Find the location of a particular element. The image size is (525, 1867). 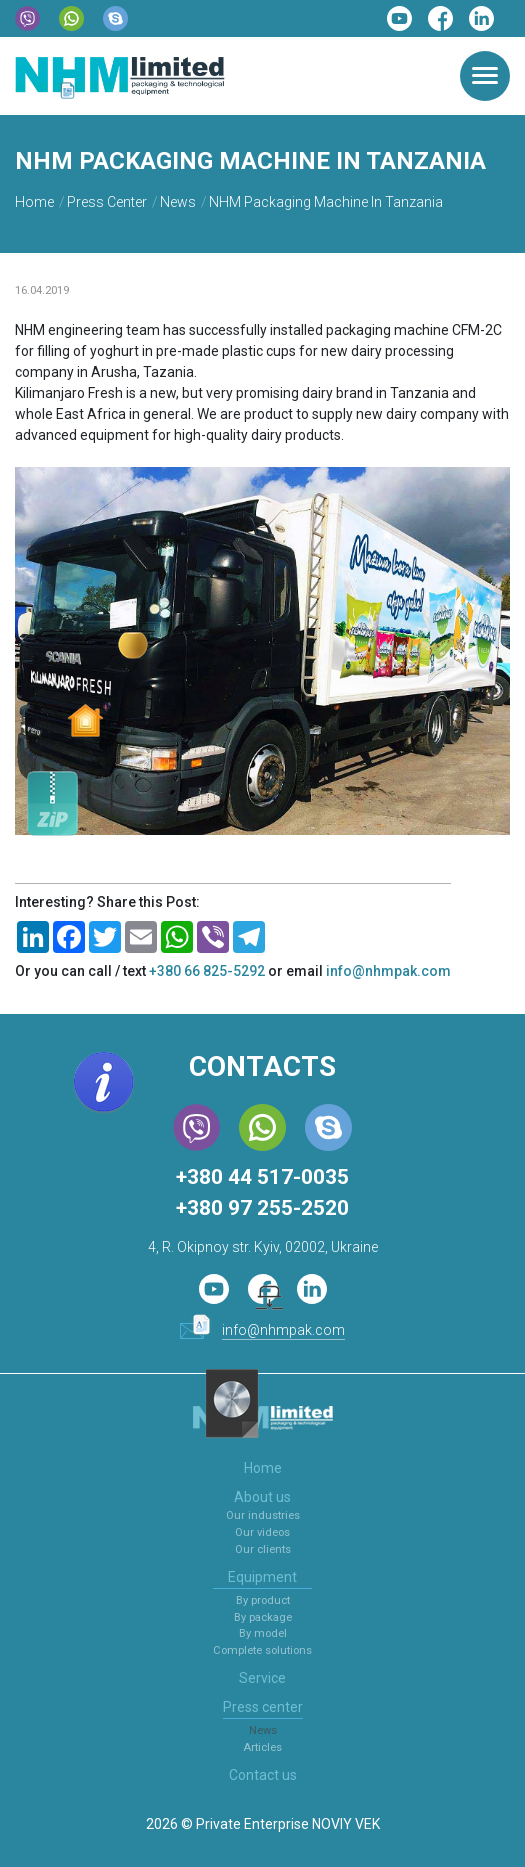

create a new song project from template in GarageBand is located at coordinates (232, 1405).